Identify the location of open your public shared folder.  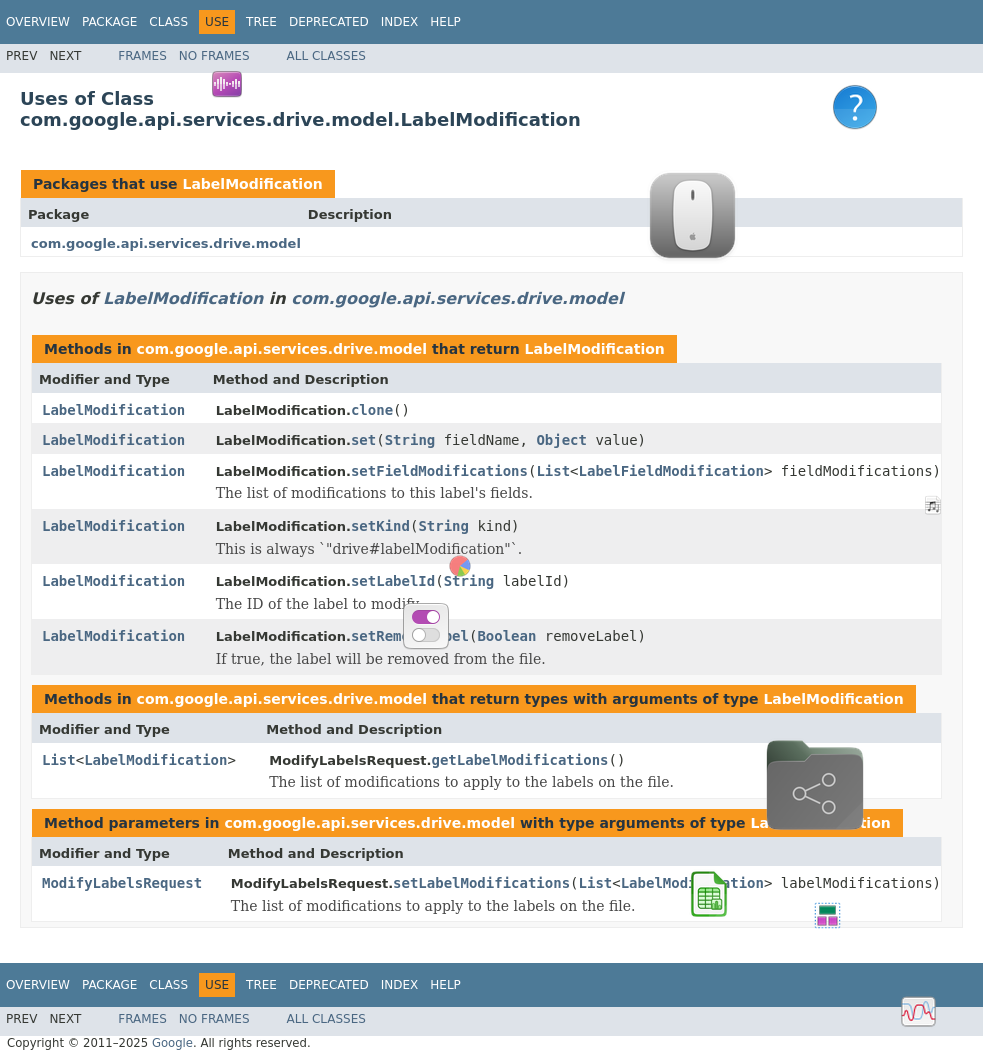
(815, 785).